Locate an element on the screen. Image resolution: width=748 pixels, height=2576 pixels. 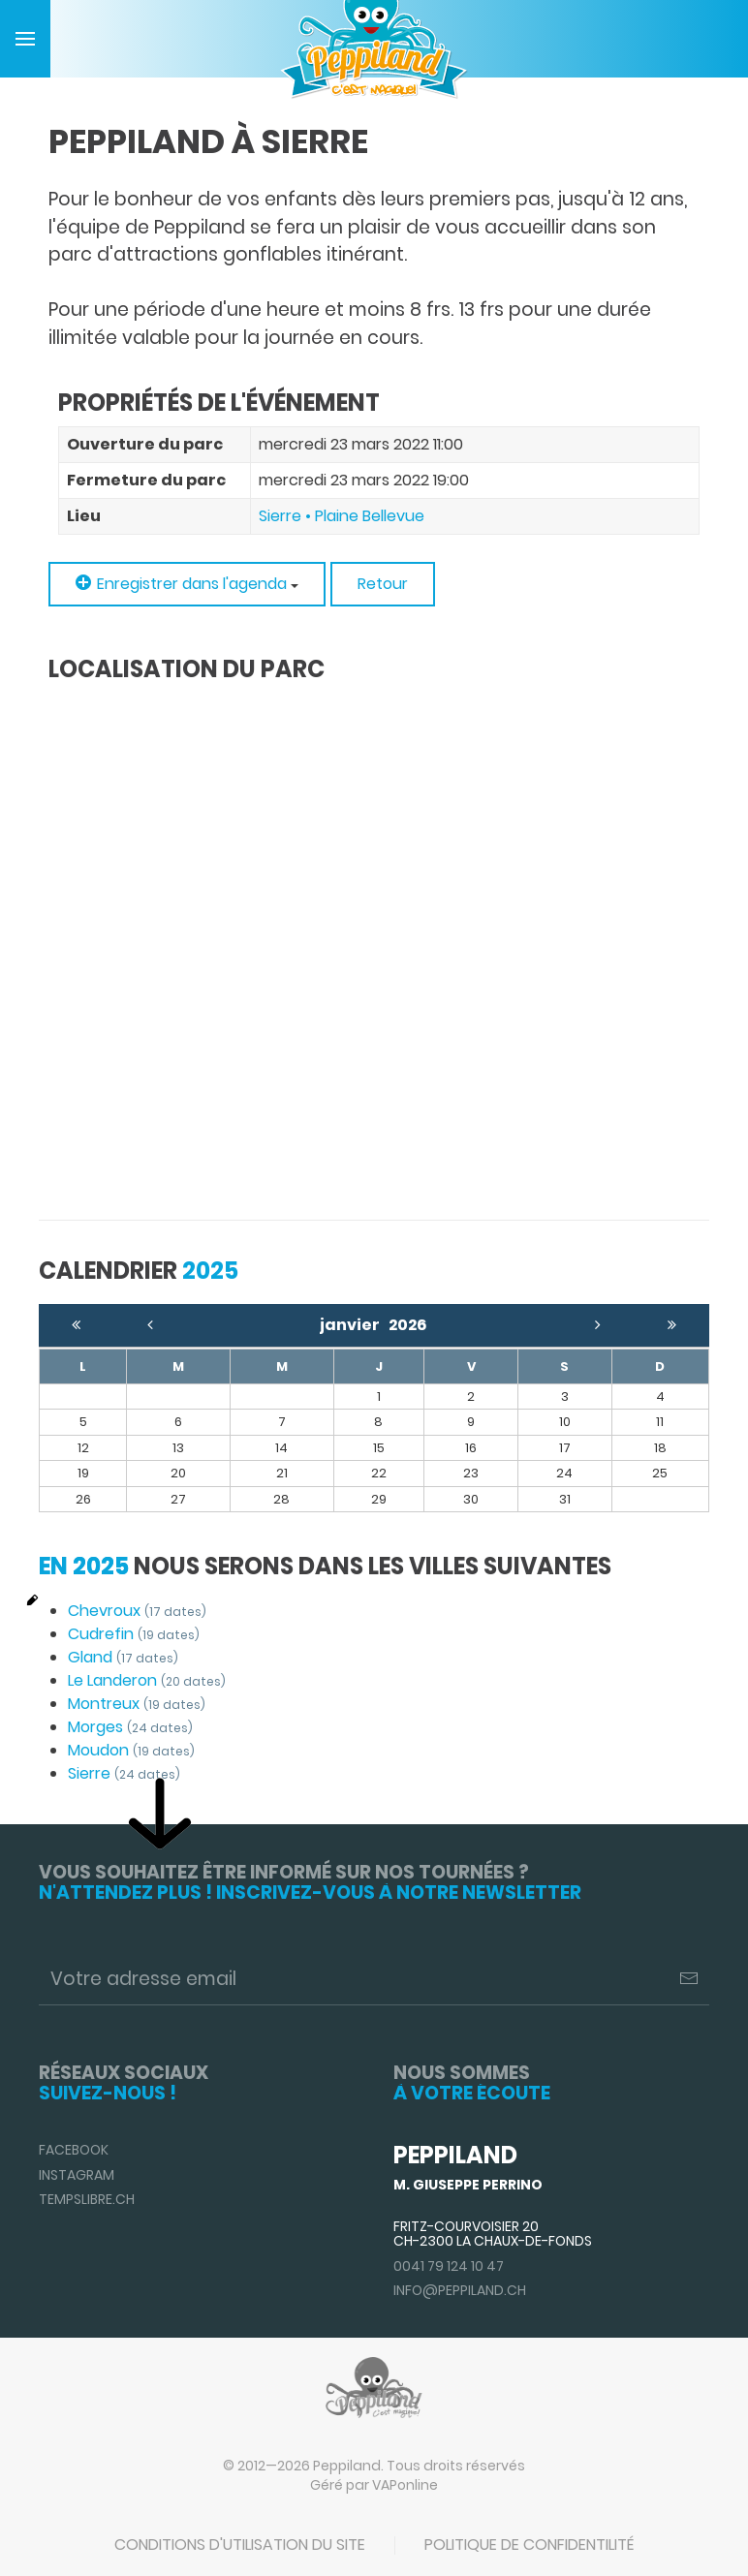
edit or modify content is located at coordinates (32, 1599).